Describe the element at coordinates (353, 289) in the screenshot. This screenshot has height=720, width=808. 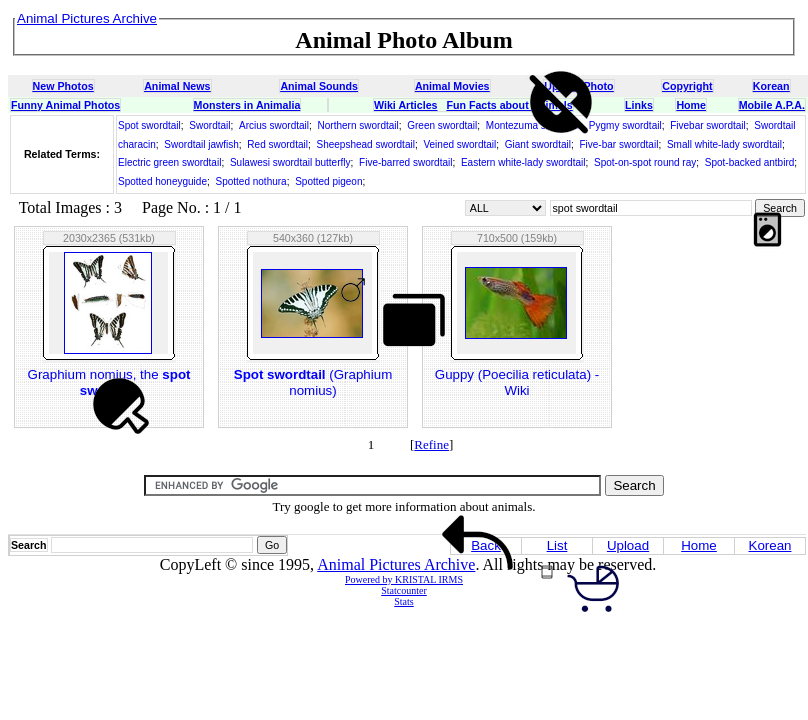
I see `indicates male gender selection` at that location.